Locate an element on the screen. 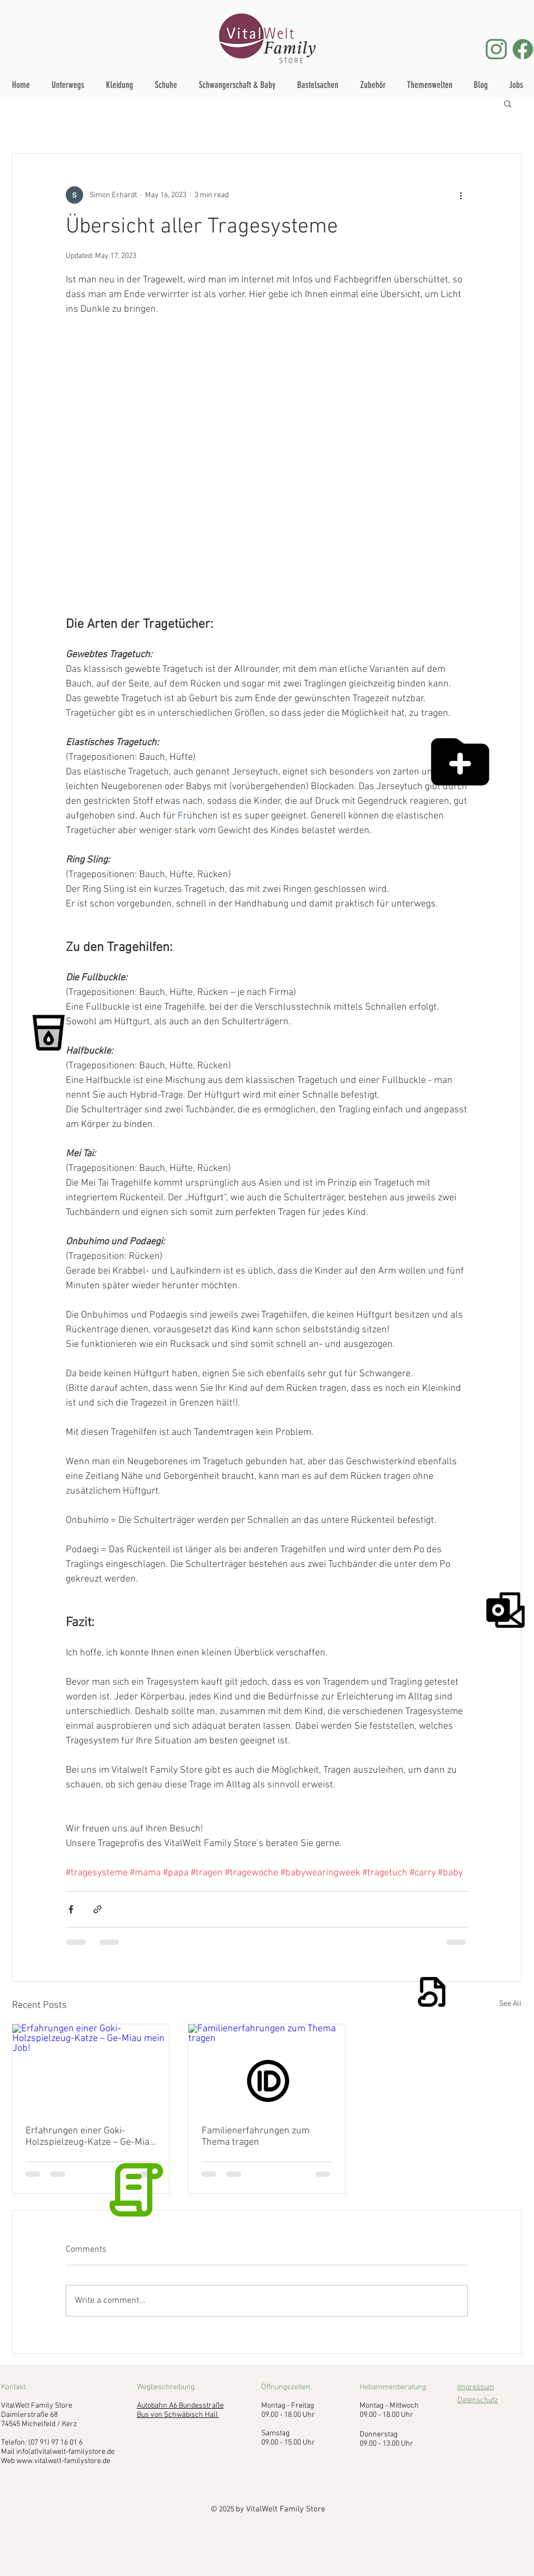 This screenshot has width=534, height=2576. find nearby drink or beverage locations is located at coordinates (48, 1032).